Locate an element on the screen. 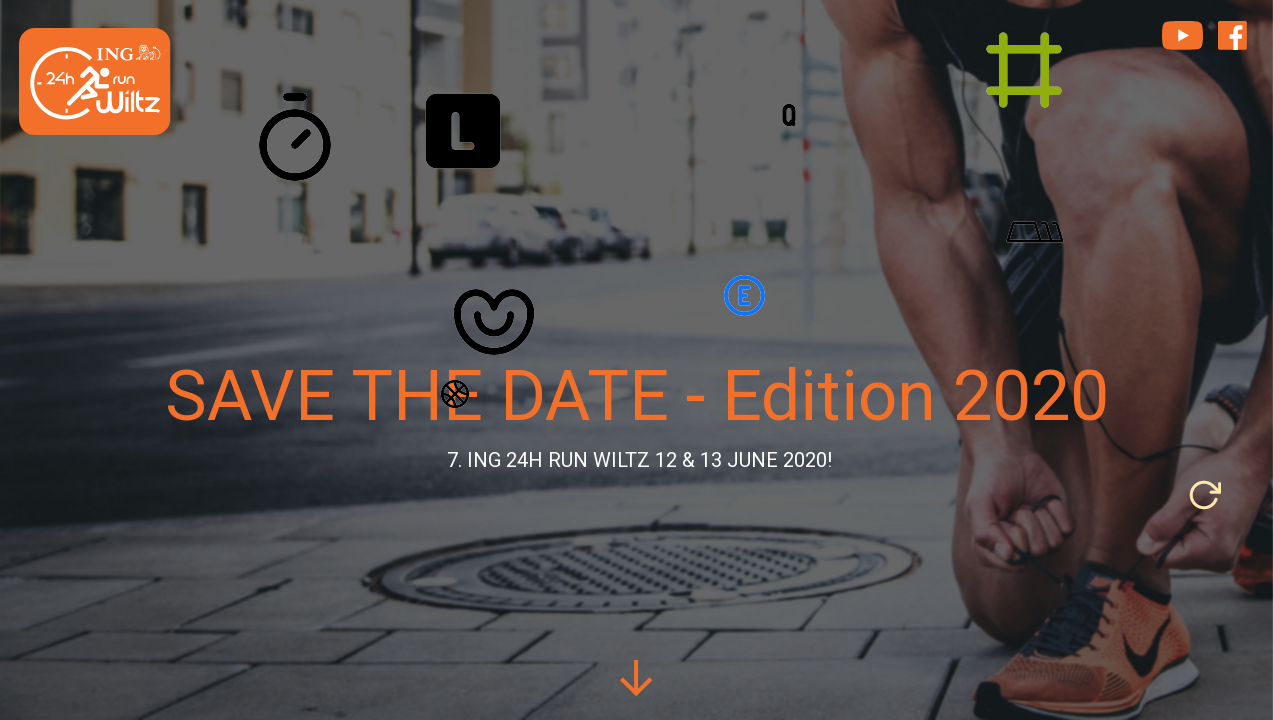  open badoo dating app is located at coordinates (494, 322).